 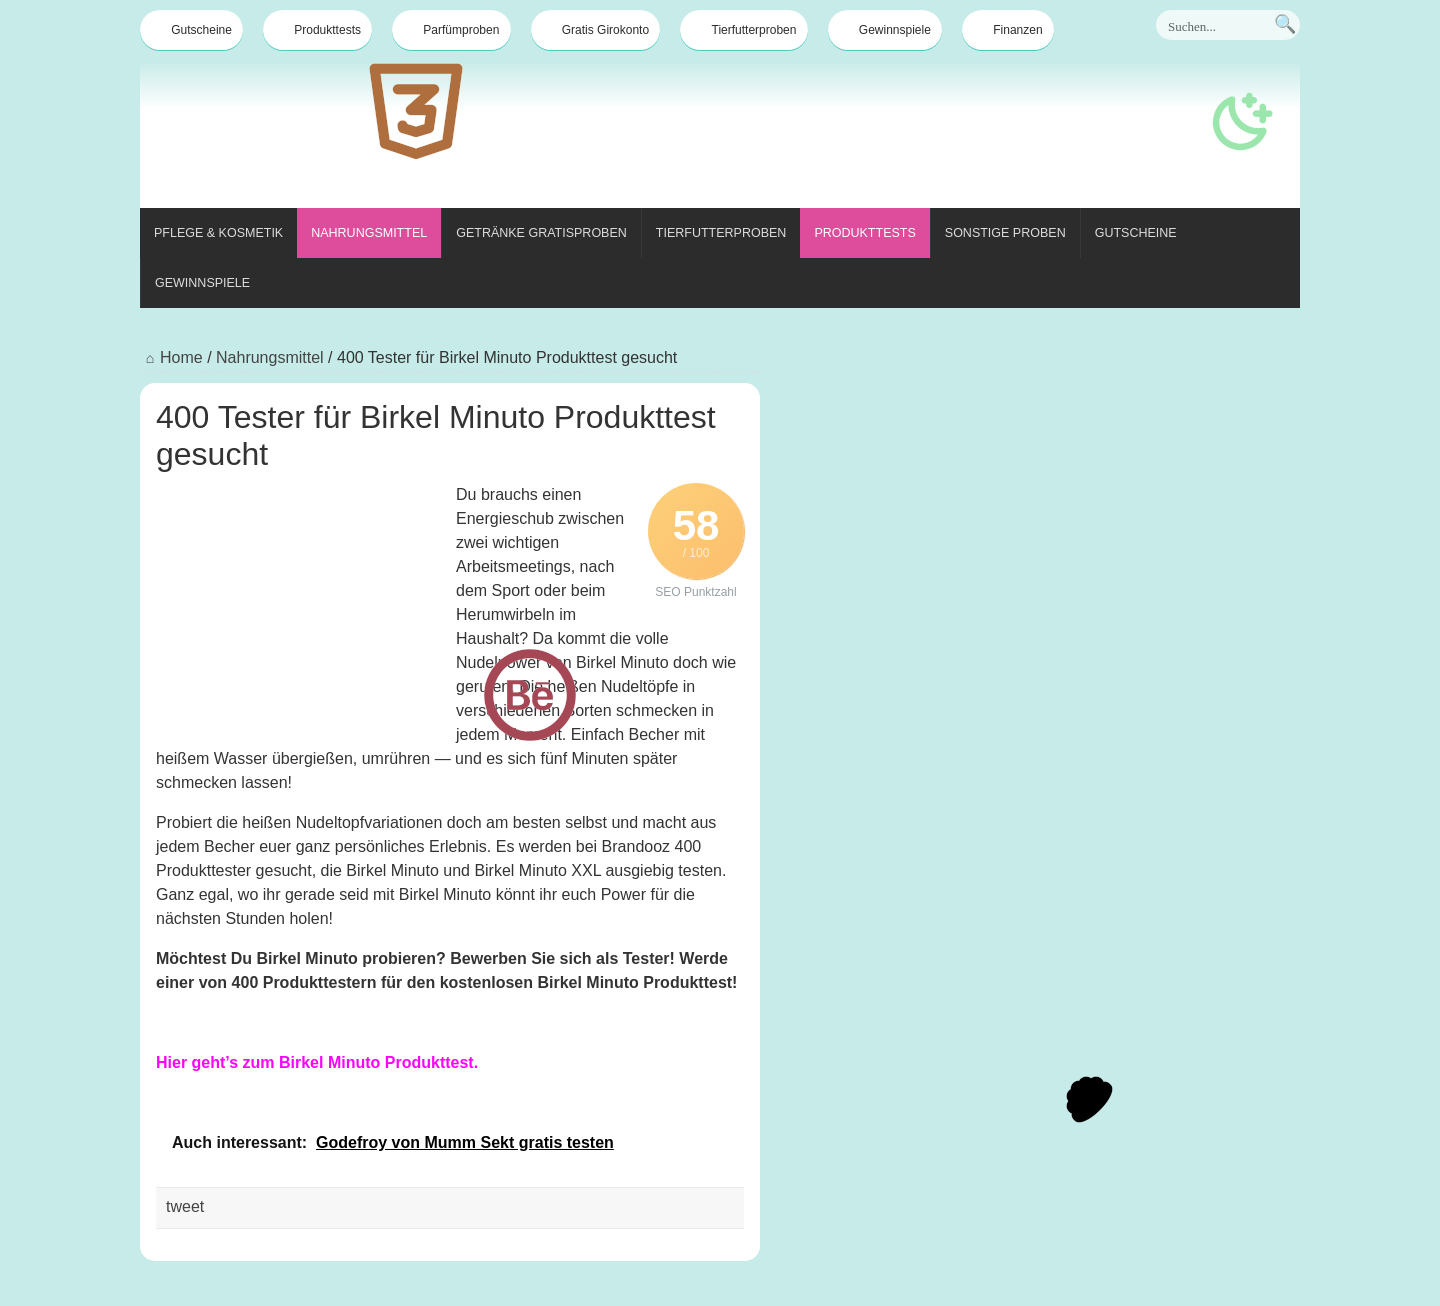 I want to click on indicates CSS3 styling or stylesheet functionality, so click(x=416, y=110).